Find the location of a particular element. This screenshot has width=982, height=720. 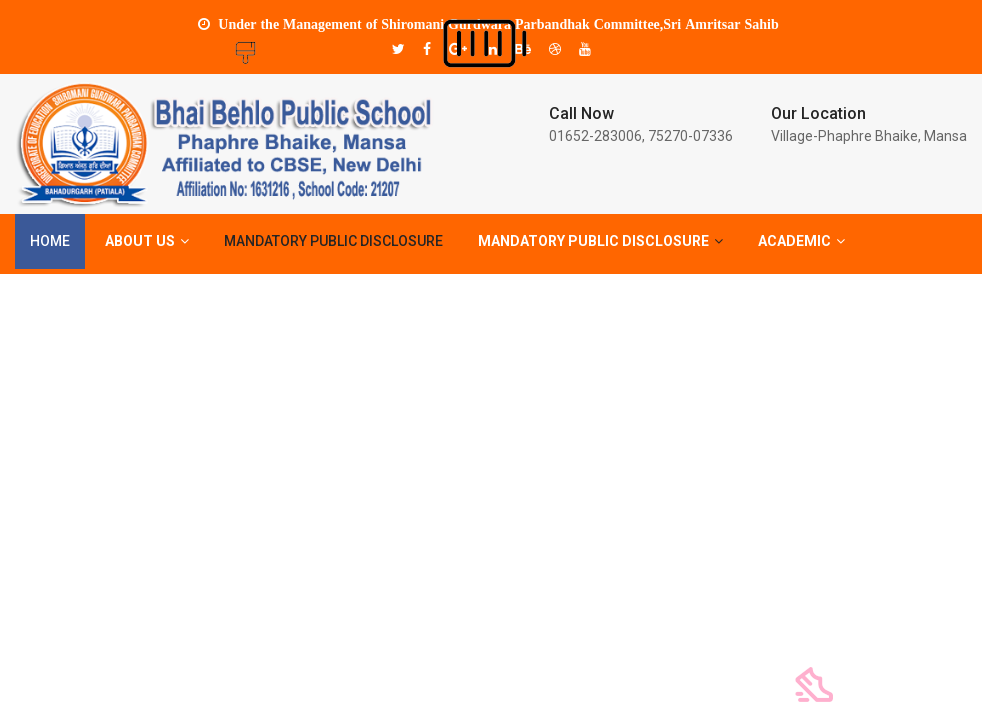

track your running or walking activity is located at coordinates (813, 686).